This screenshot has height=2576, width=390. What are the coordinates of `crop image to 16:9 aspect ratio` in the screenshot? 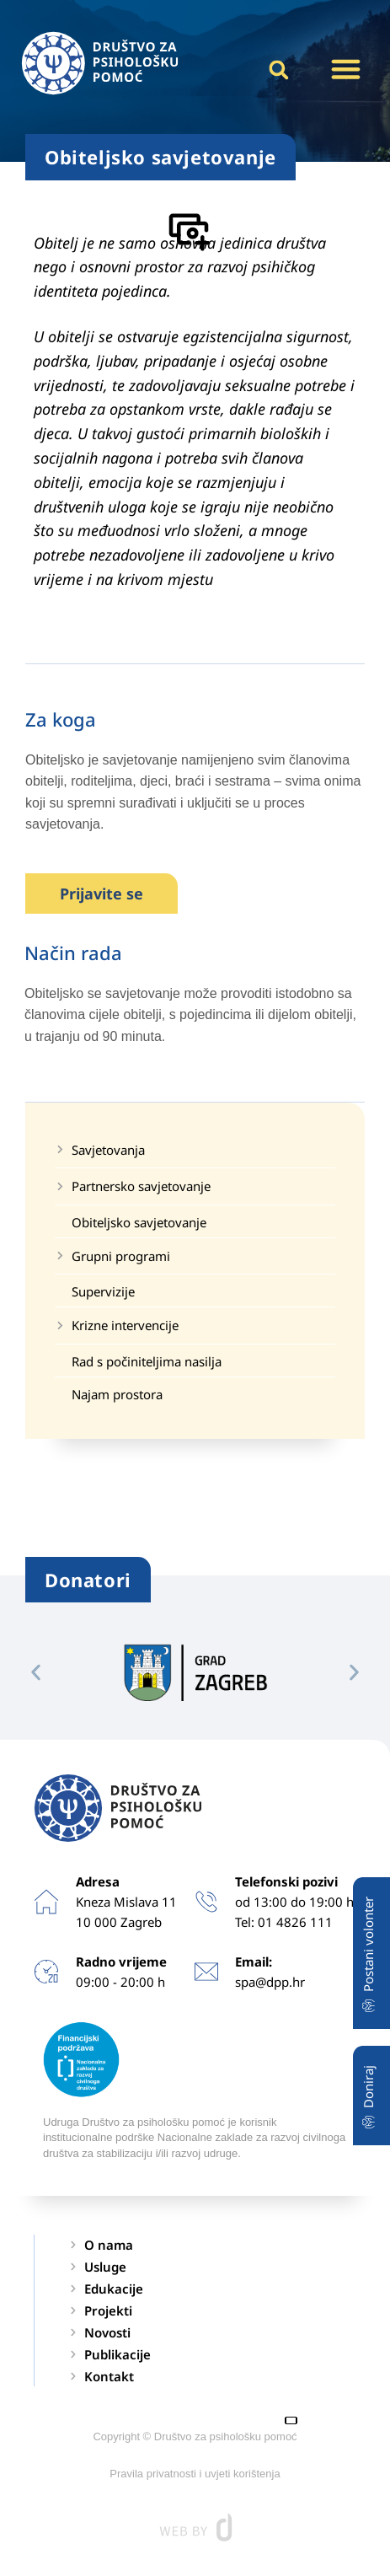 It's located at (291, 2420).